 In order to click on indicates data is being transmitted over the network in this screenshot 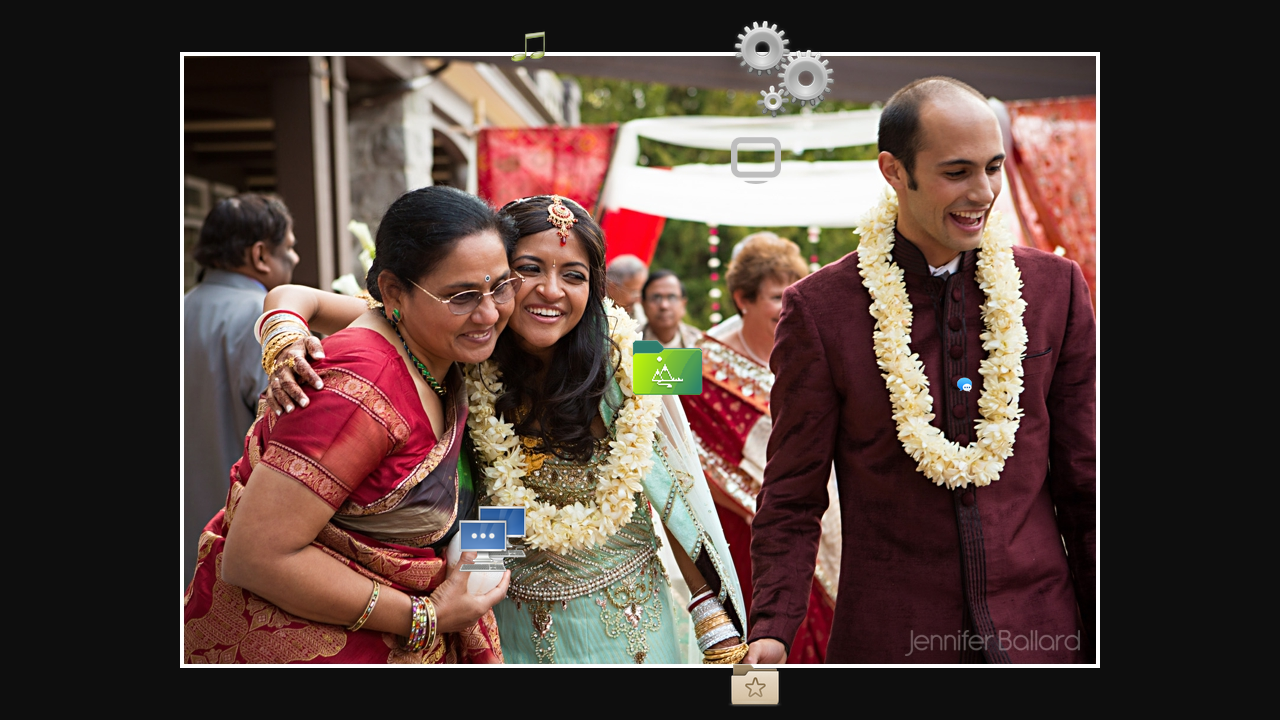, I will do `click(492, 539)`.